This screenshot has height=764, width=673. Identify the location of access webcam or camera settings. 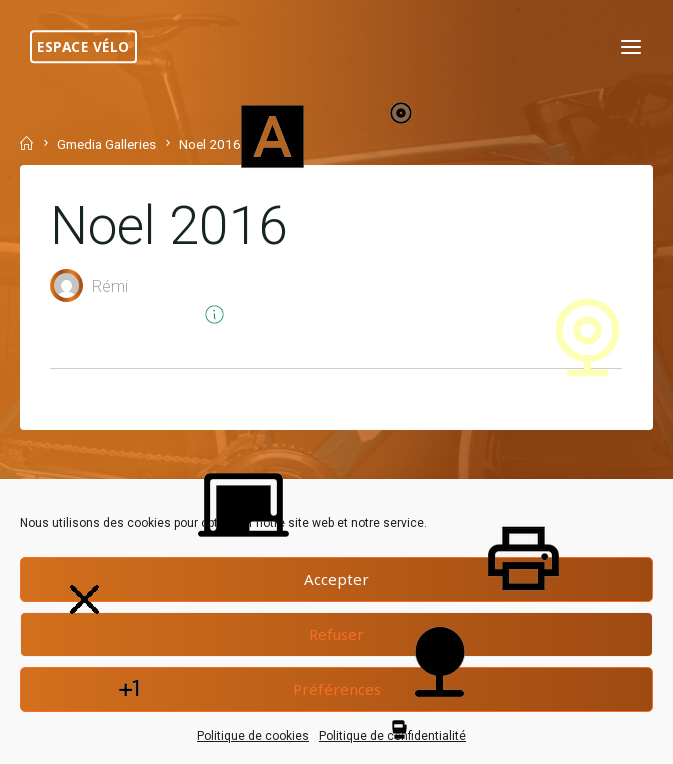
(587, 337).